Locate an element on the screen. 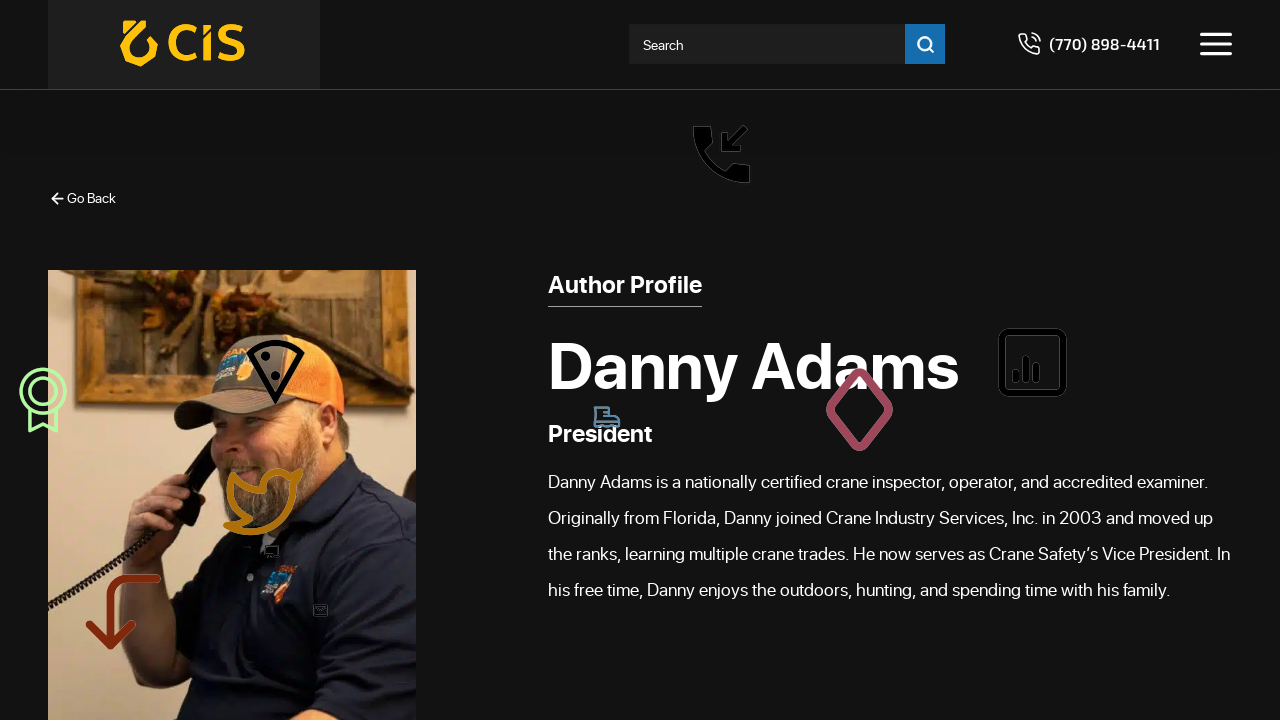 This screenshot has width=1280, height=720. open Twitter app or profile is located at coordinates (263, 502).